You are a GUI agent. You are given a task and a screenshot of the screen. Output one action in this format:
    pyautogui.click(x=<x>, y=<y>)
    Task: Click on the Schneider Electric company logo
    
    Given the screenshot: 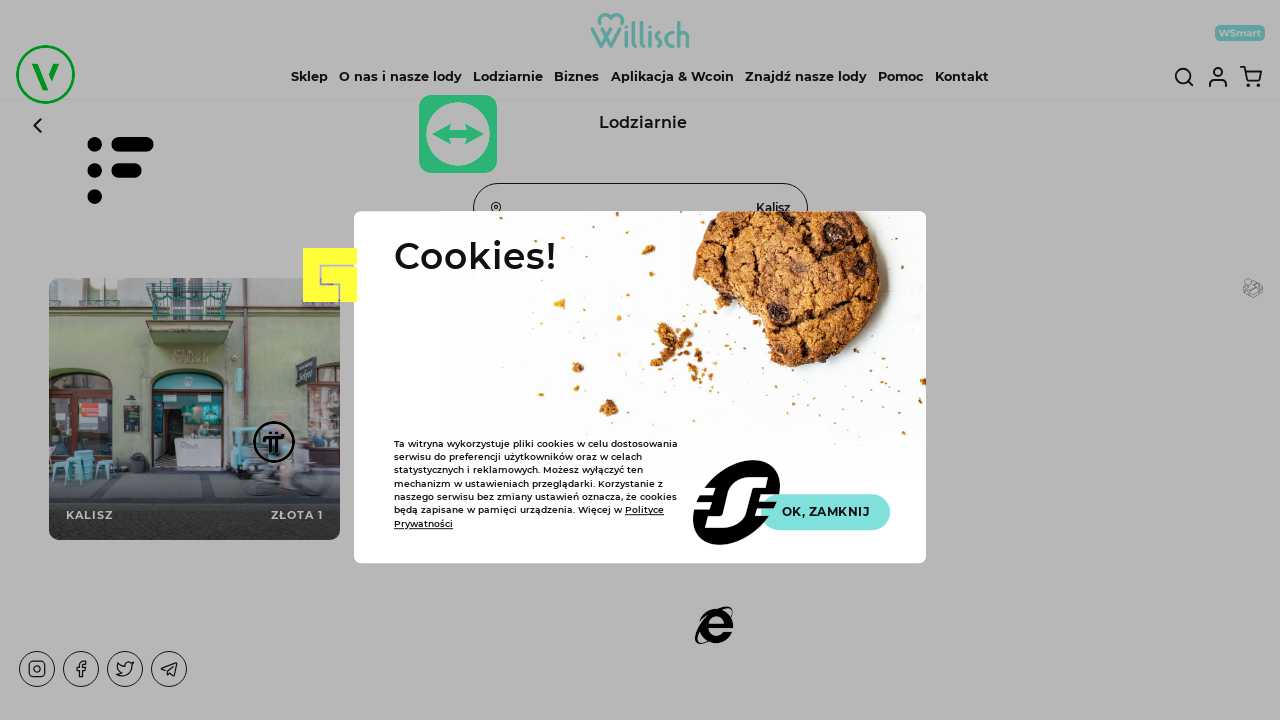 What is the action you would take?
    pyautogui.click(x=736, y=502)
    